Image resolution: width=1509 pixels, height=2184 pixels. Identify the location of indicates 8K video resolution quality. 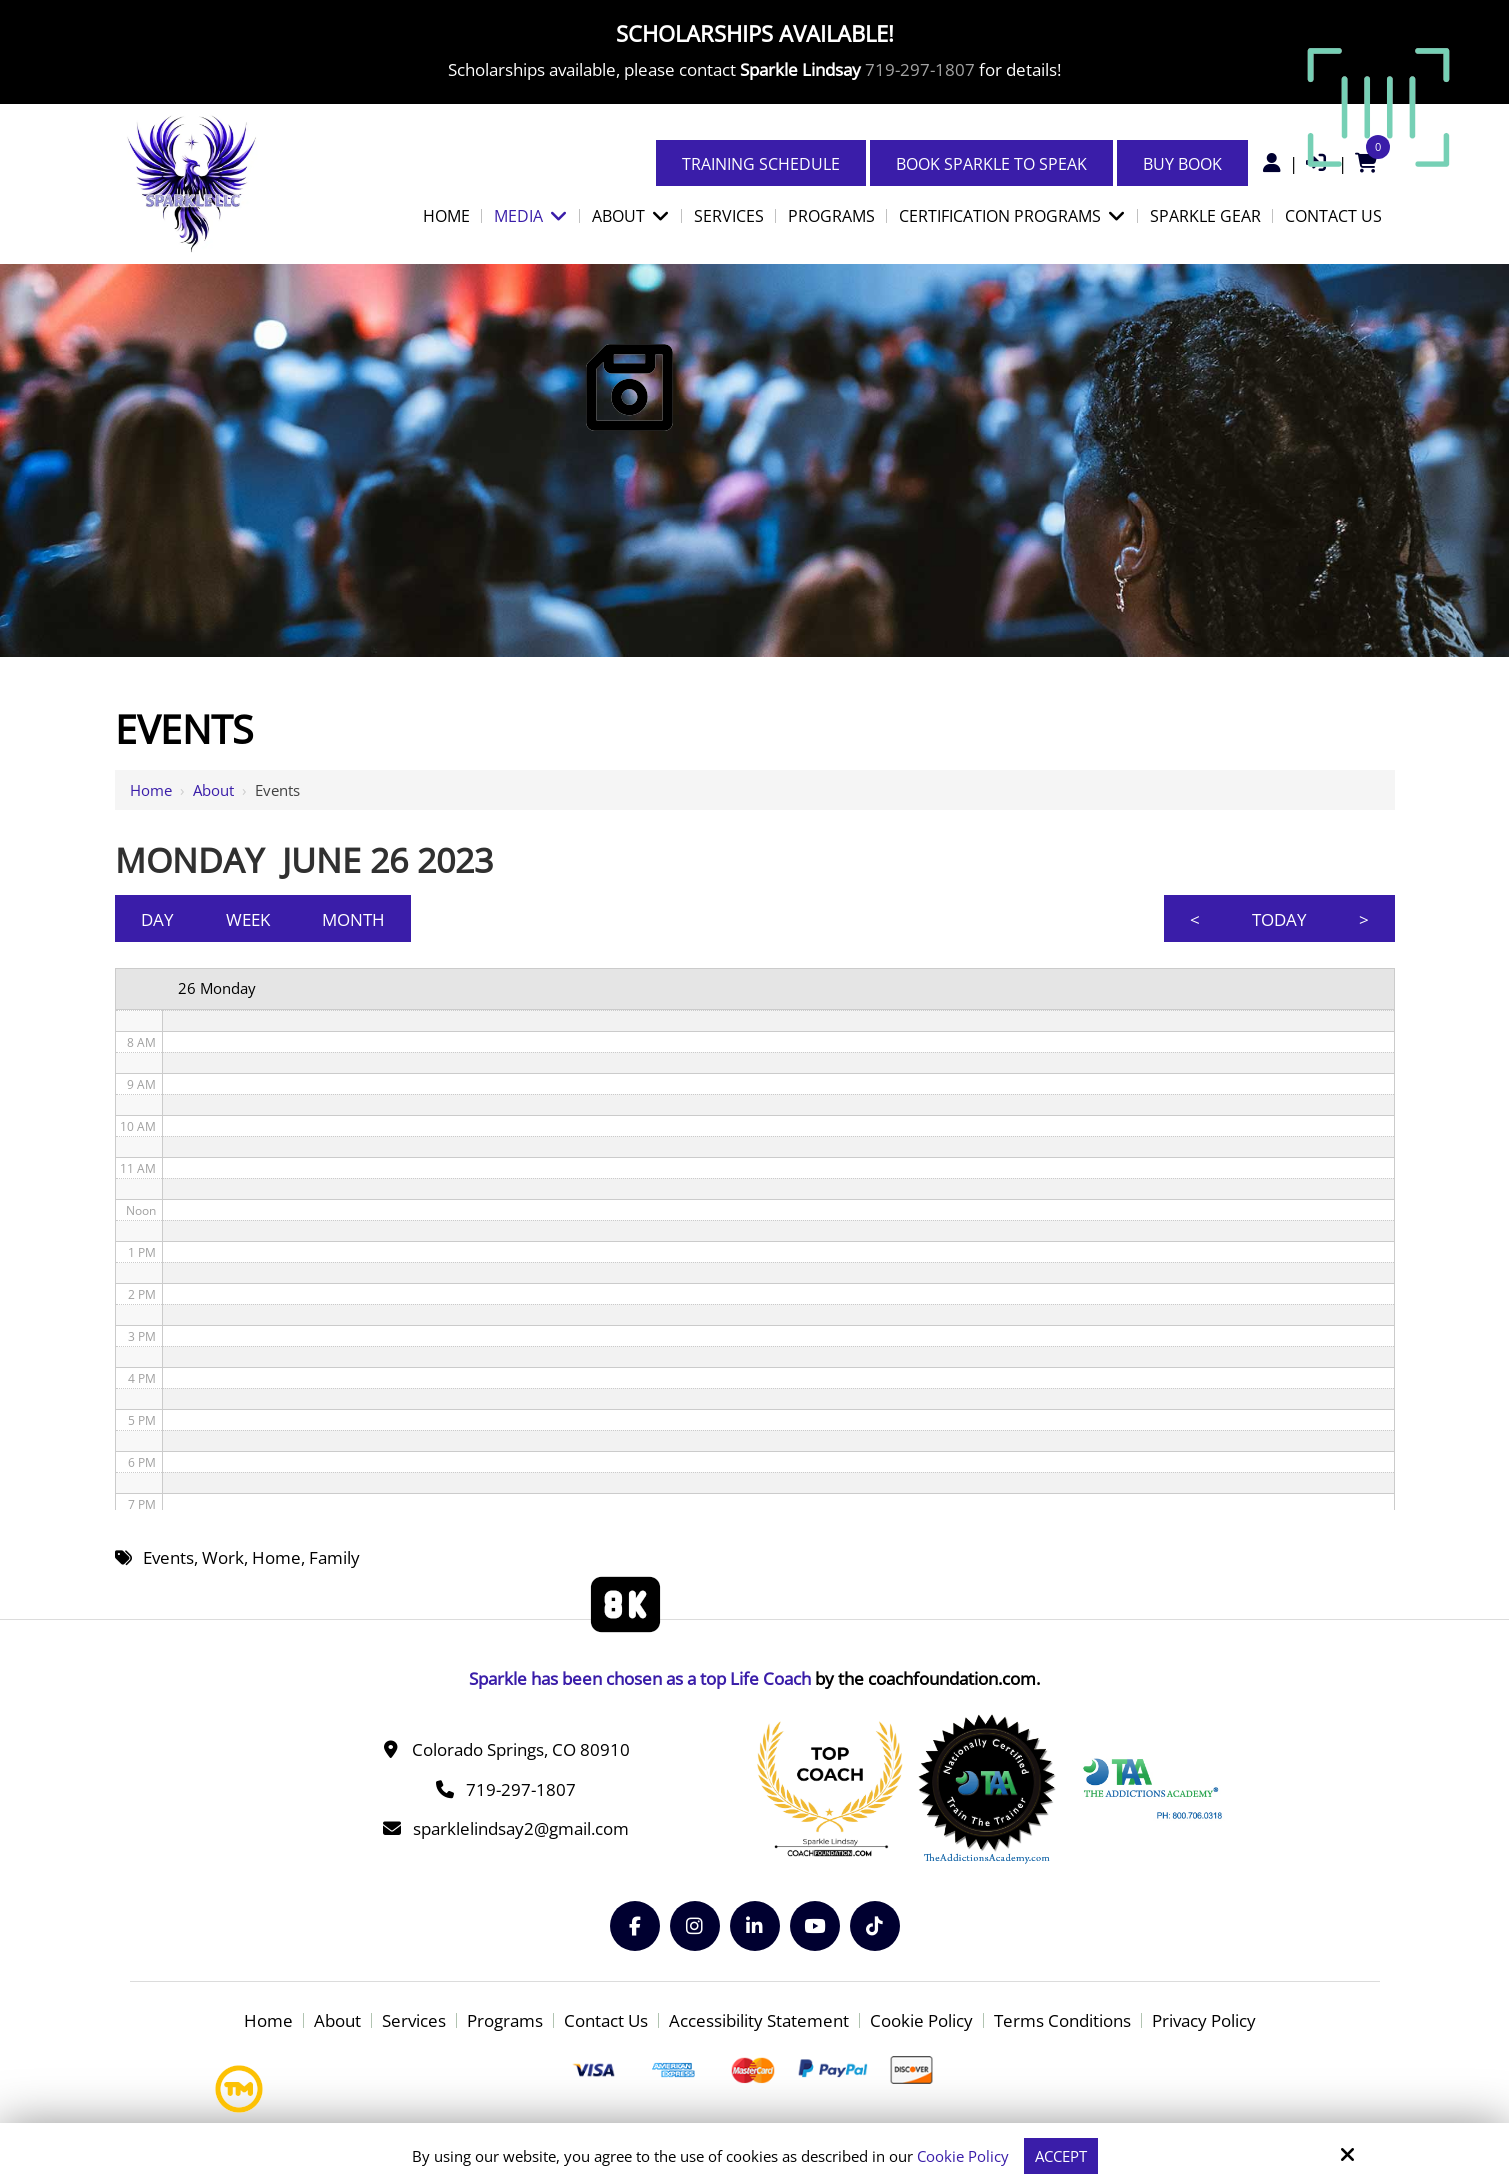
(625, 1604).